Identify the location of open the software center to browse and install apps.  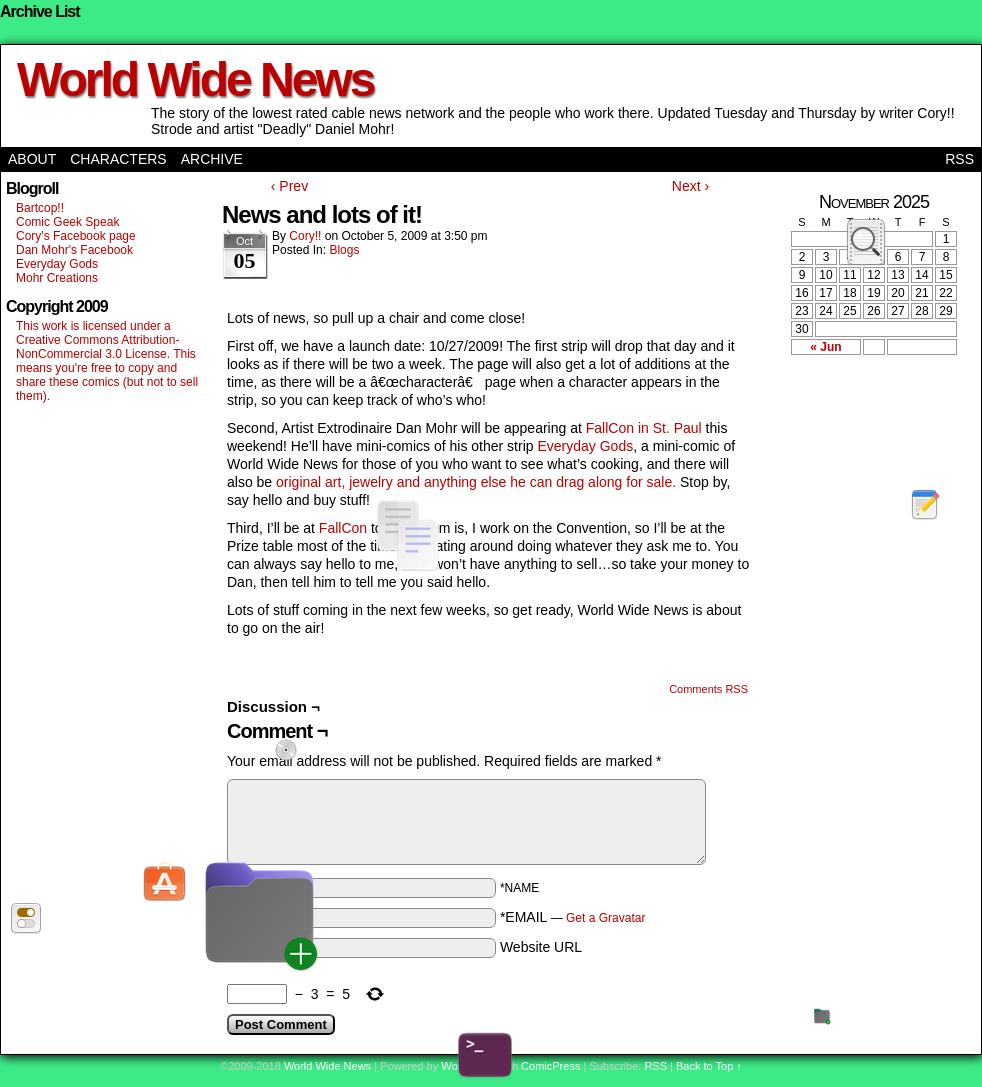
(164, 883).